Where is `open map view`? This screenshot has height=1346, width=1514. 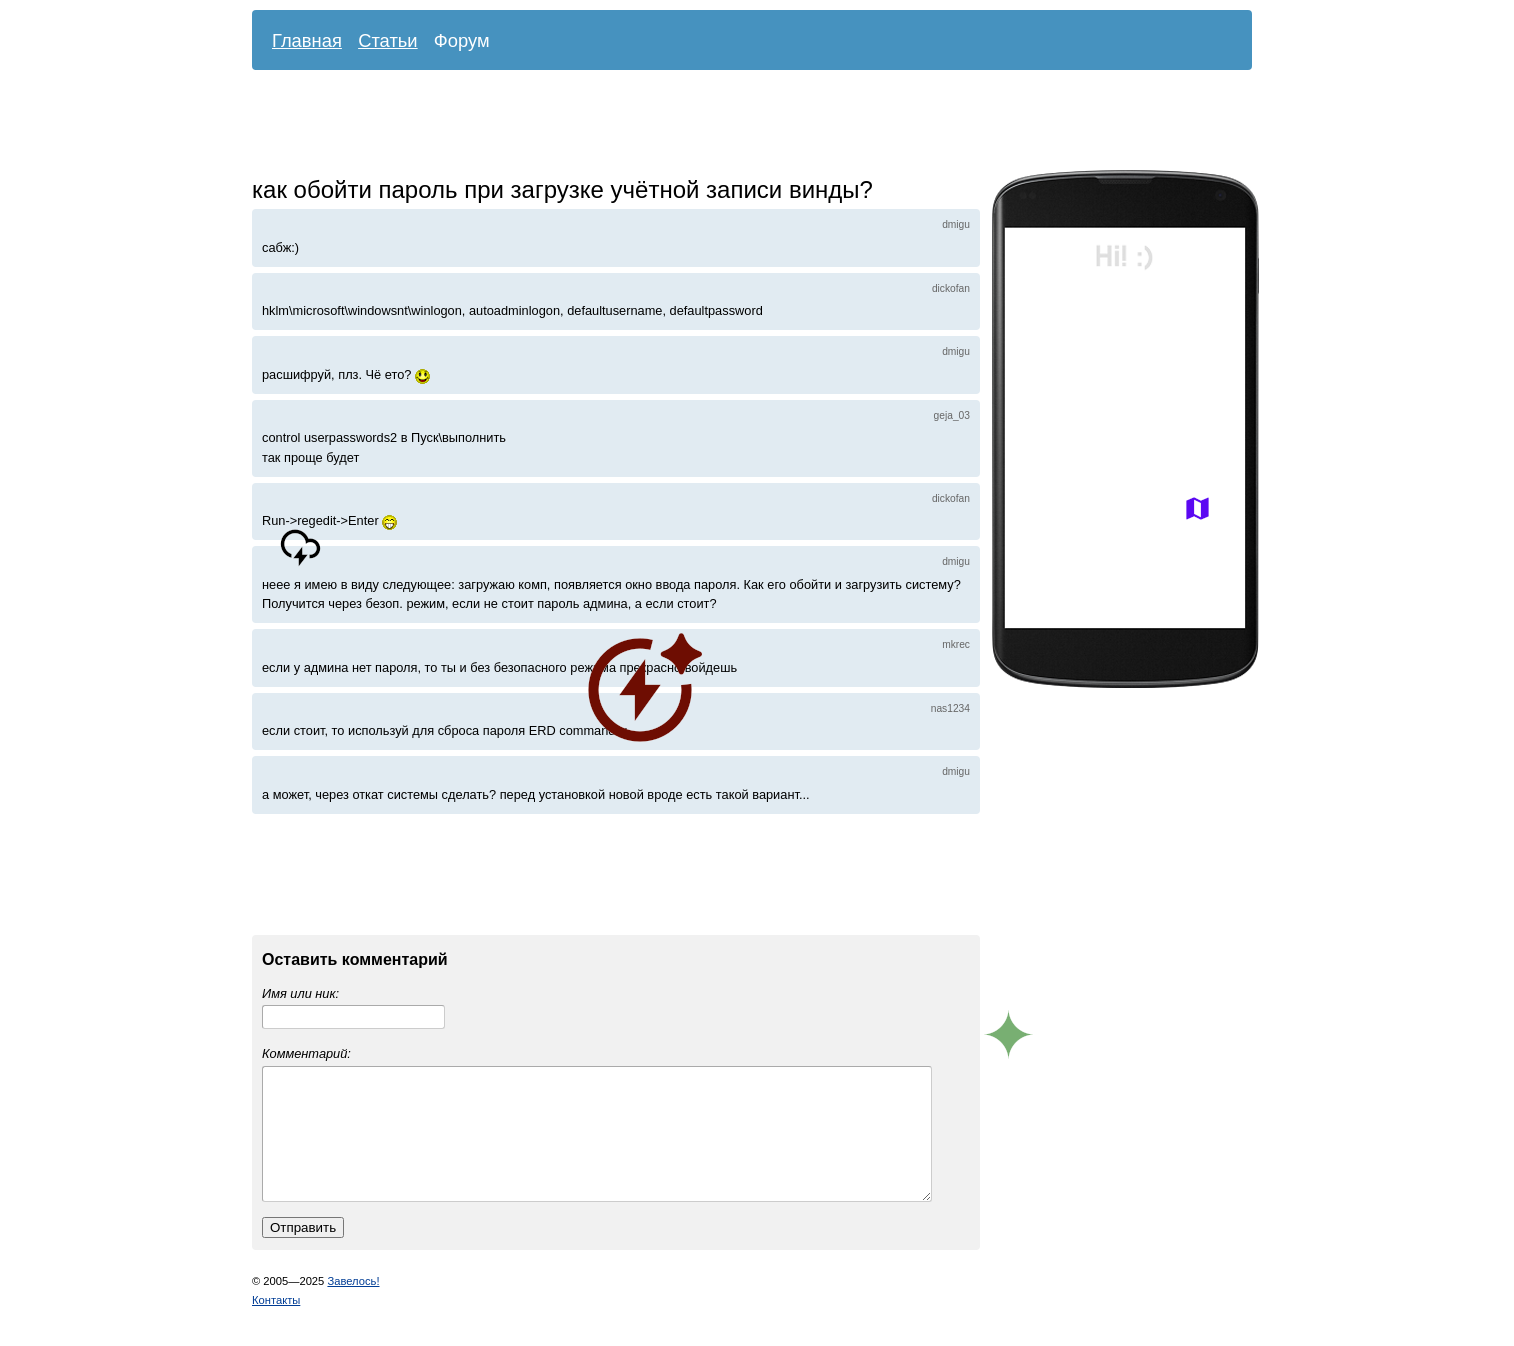
open map view is located at coordinates (1197, 508).